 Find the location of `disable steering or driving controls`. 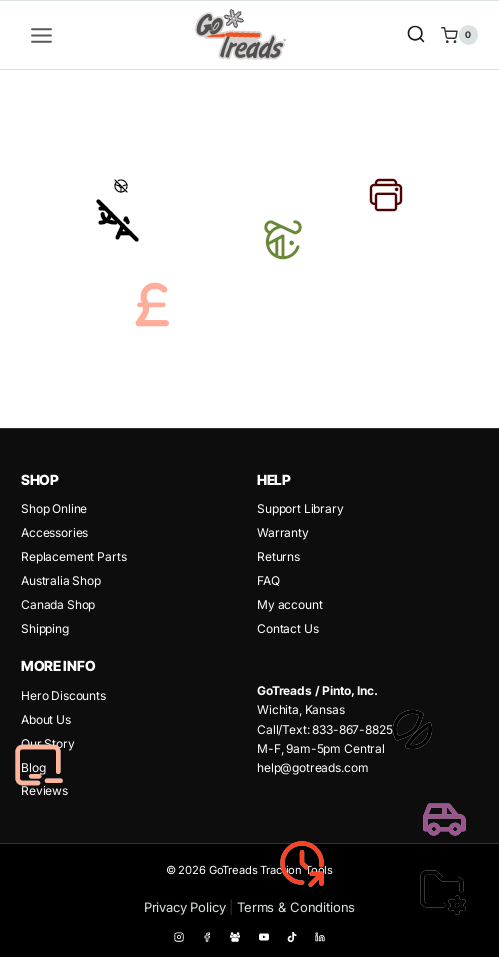

disable steering or driving controls is located at coordinates (121, 186).